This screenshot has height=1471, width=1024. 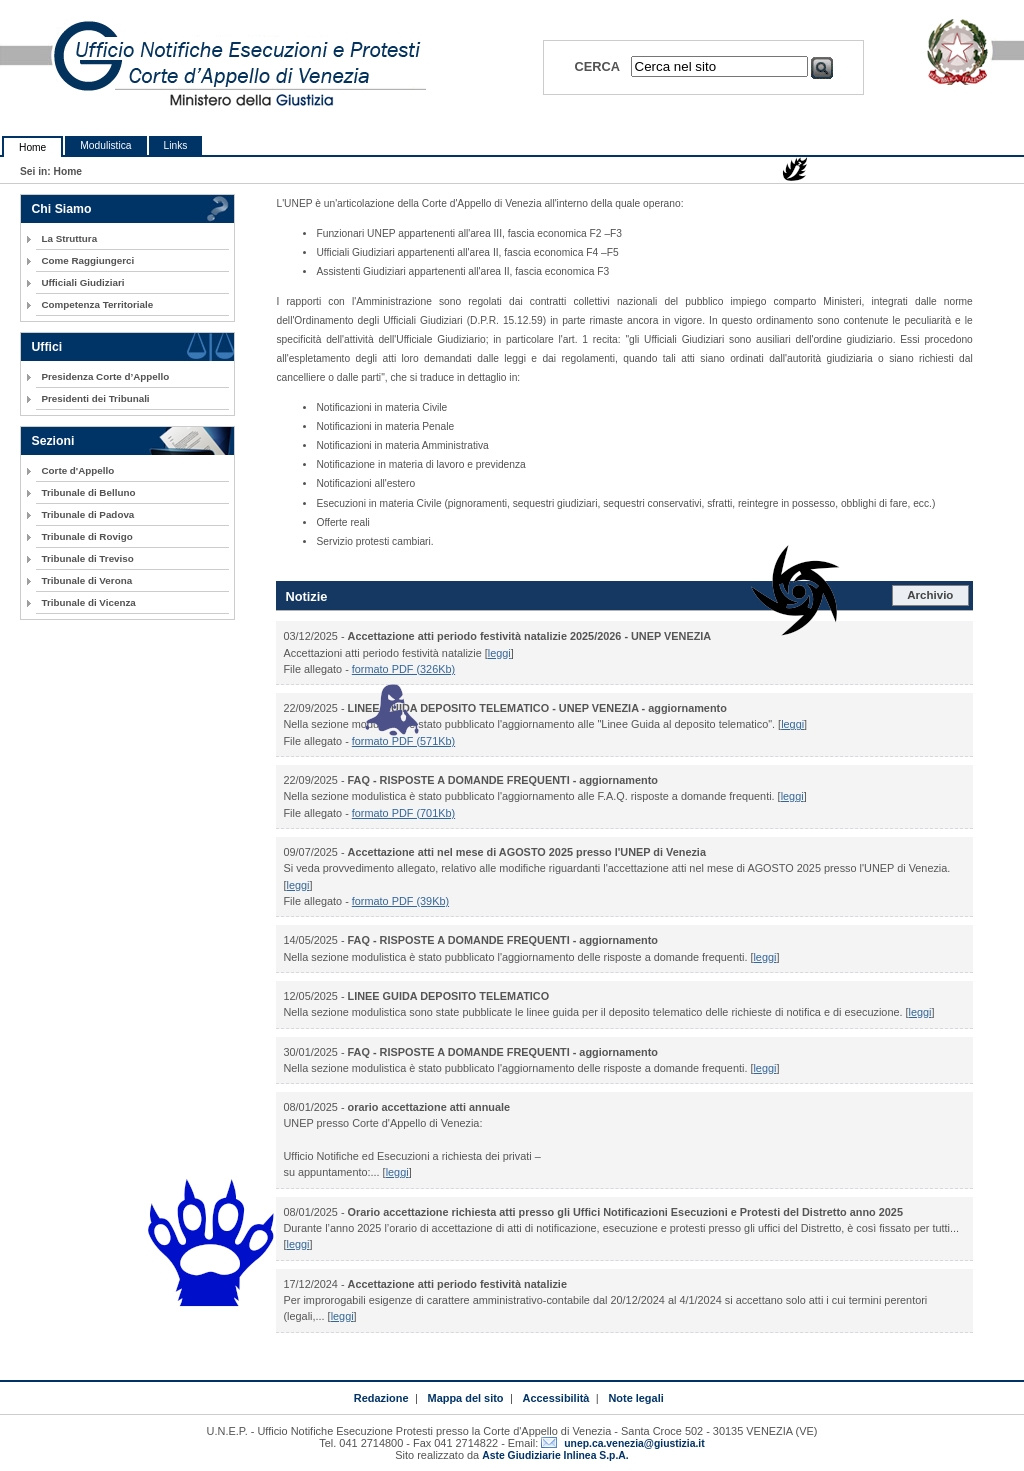 What do you see at coordinates (795, 169) in the screenshot?
I see `select pimiento or pepper ingredient` at bounding box center [795, 169].